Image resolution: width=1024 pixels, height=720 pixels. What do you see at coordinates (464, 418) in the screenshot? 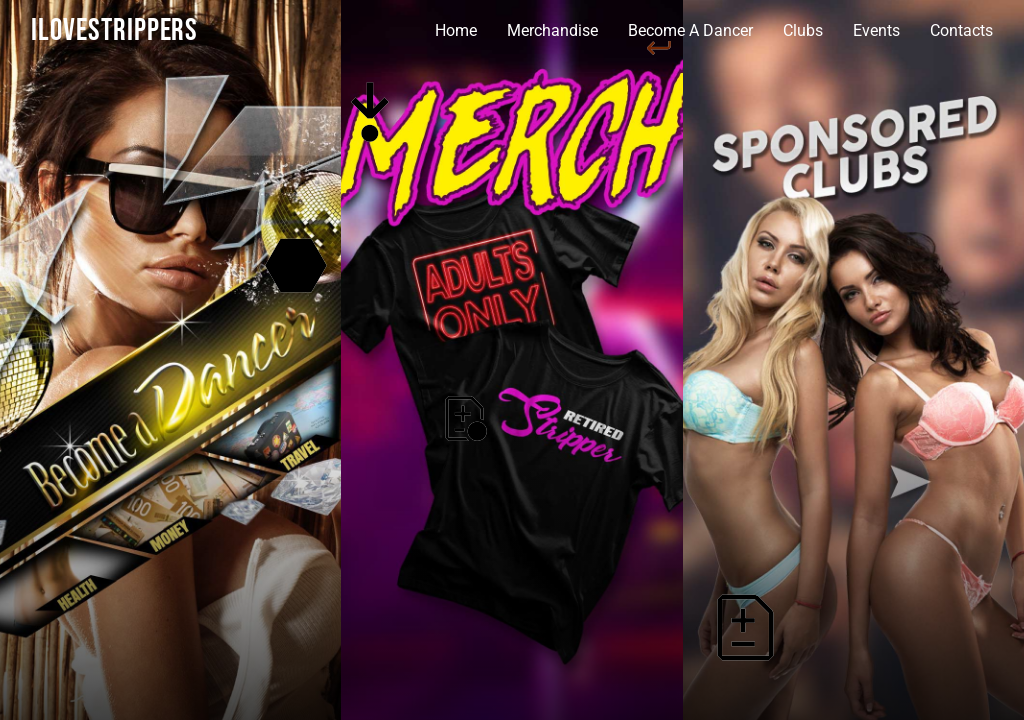
I see `view pull request with new changes` at bounding box center [464, 418].